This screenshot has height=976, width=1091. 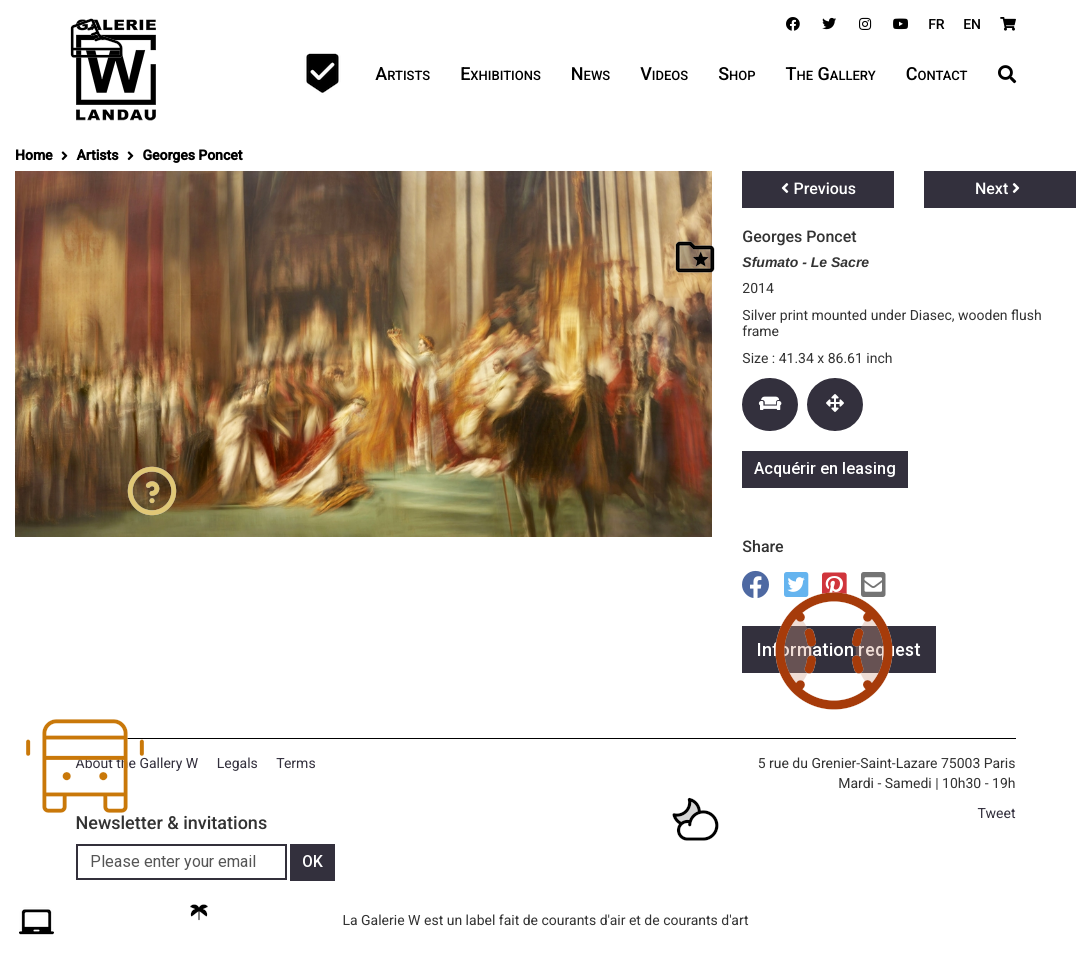 What do you see at coordinates (694, 821) in the screenshot?
I see `indicates nighttime or evening weather conditions` at bounding box center [694, 821].